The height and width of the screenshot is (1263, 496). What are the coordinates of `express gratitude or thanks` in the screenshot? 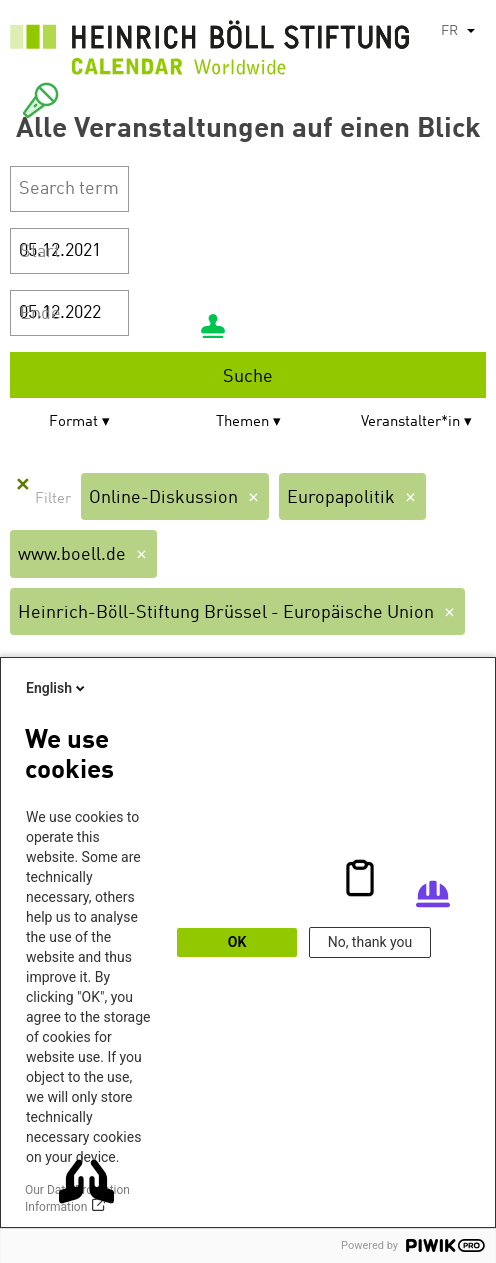 It's located at (86, 1181).